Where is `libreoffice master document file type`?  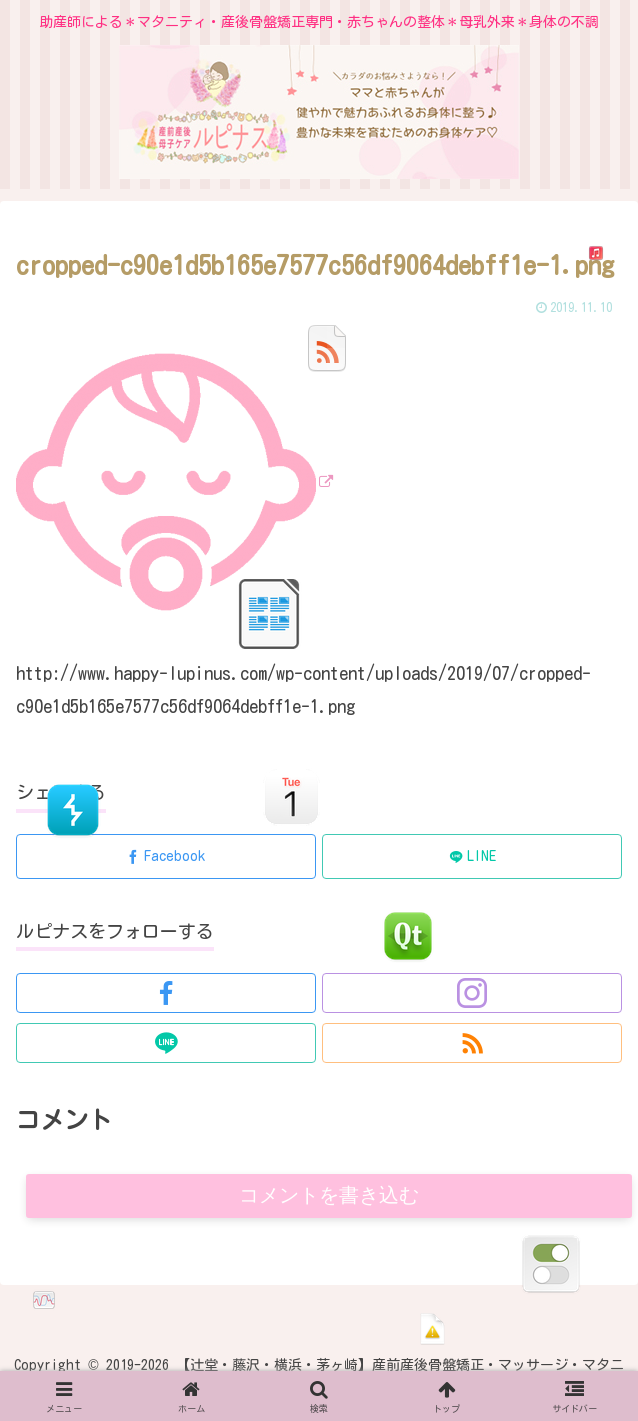 libreoffice master document file type is located at coordinates (269, 614).